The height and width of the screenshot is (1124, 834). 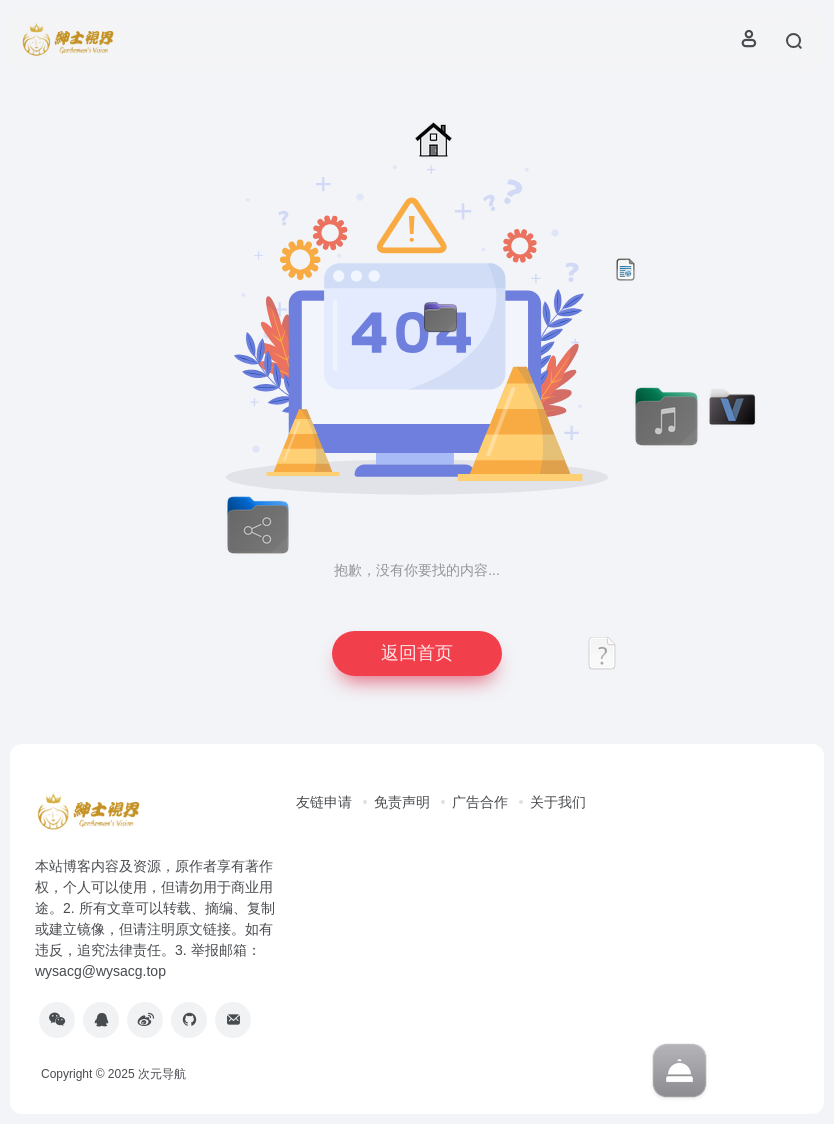 What do you see at coordinates (602, 653) in the screenshot?
I see `unrecognized file type` at bounding box center [602, 653].